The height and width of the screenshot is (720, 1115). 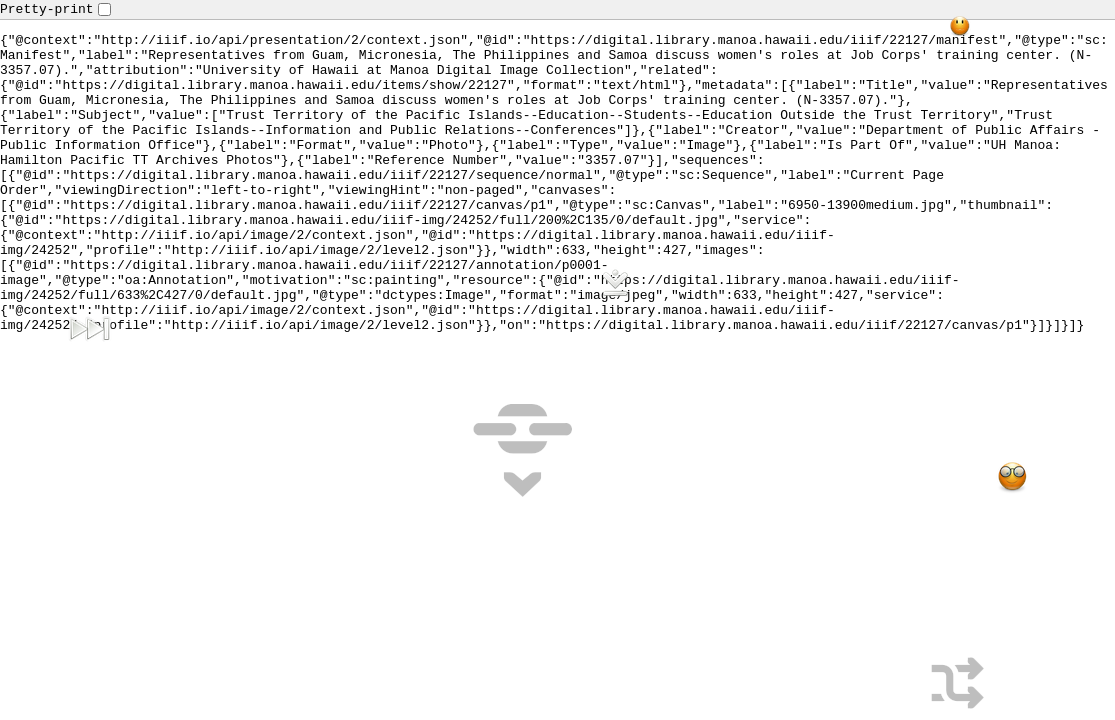 I want to click on shuffle playlist or queue, so click(x=957, y=683).